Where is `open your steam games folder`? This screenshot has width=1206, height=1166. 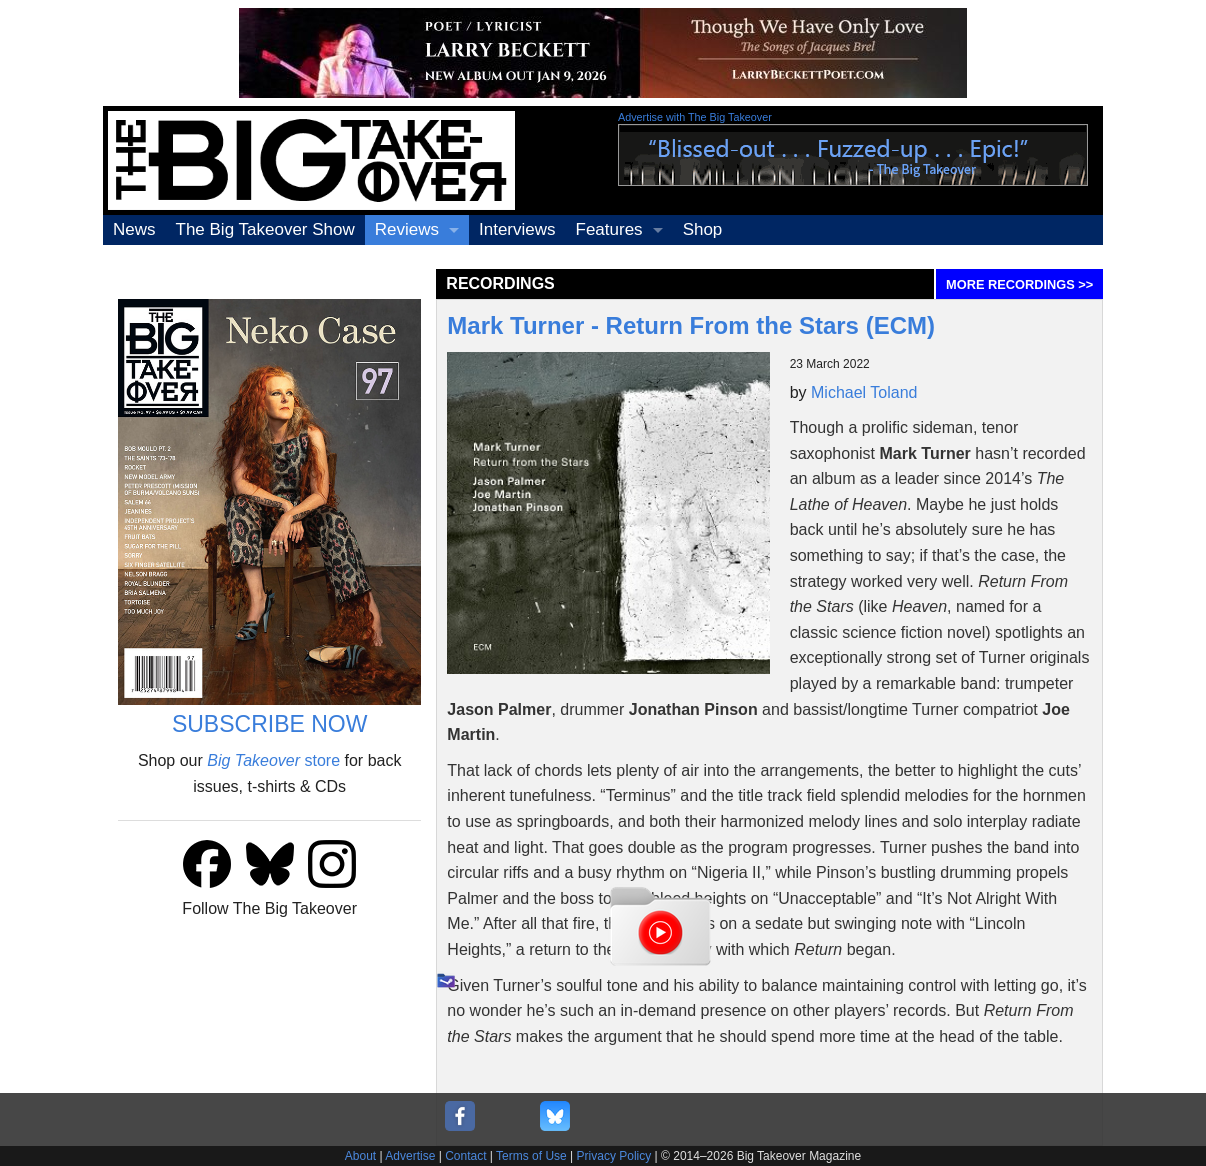
open your steam games folder is located at coordinates (446, 981).